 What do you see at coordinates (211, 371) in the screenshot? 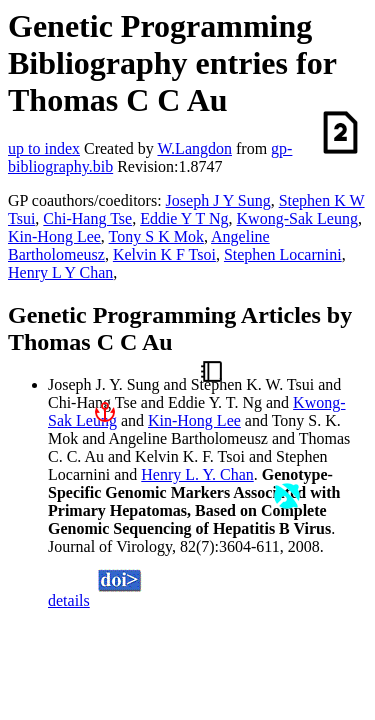
I see `view booklet or documentation` at bounding box center [211, 371].